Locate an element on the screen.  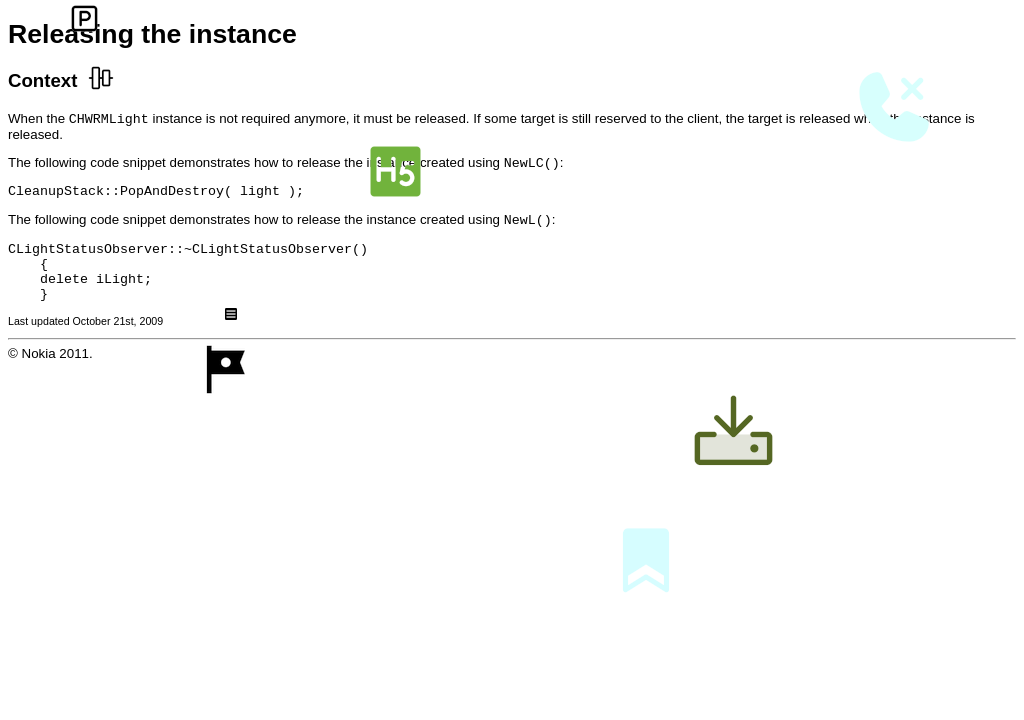
view list of items is located at coordinates (231, 314).